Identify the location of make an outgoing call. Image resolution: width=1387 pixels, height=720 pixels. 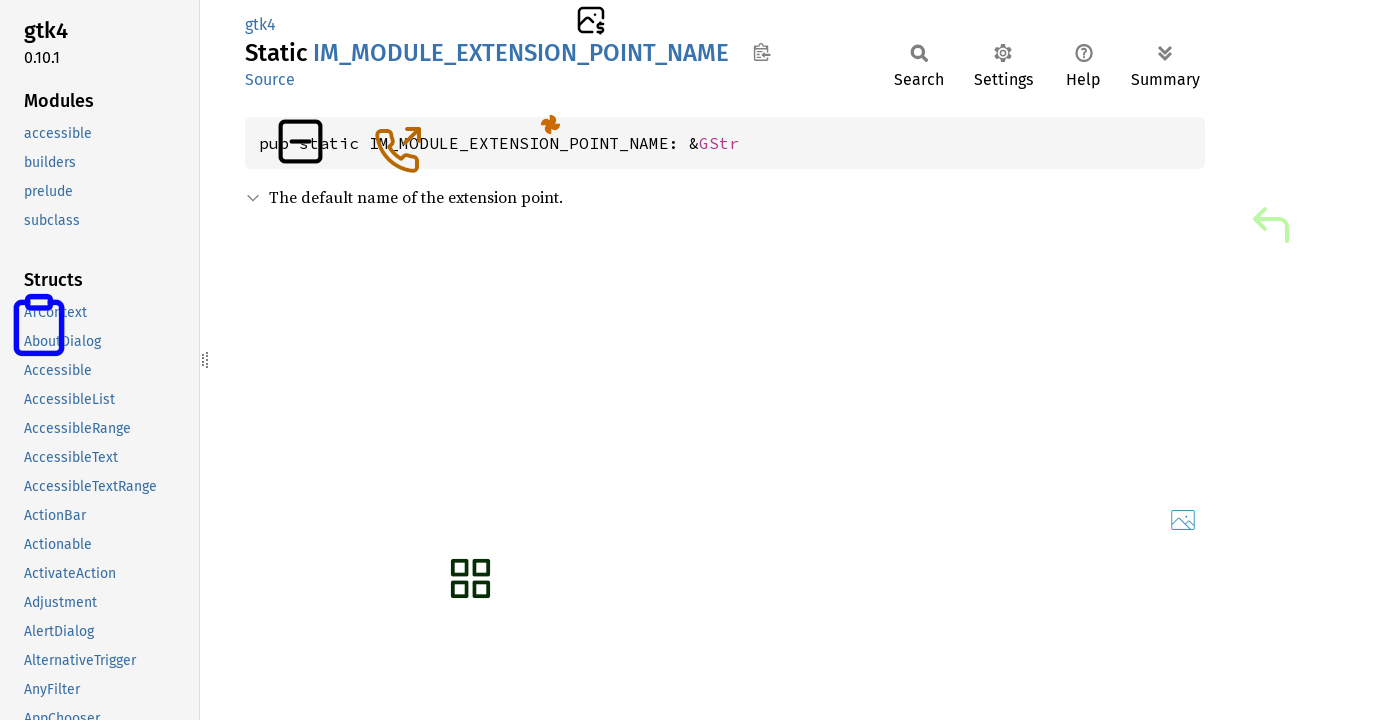
(397, 151).